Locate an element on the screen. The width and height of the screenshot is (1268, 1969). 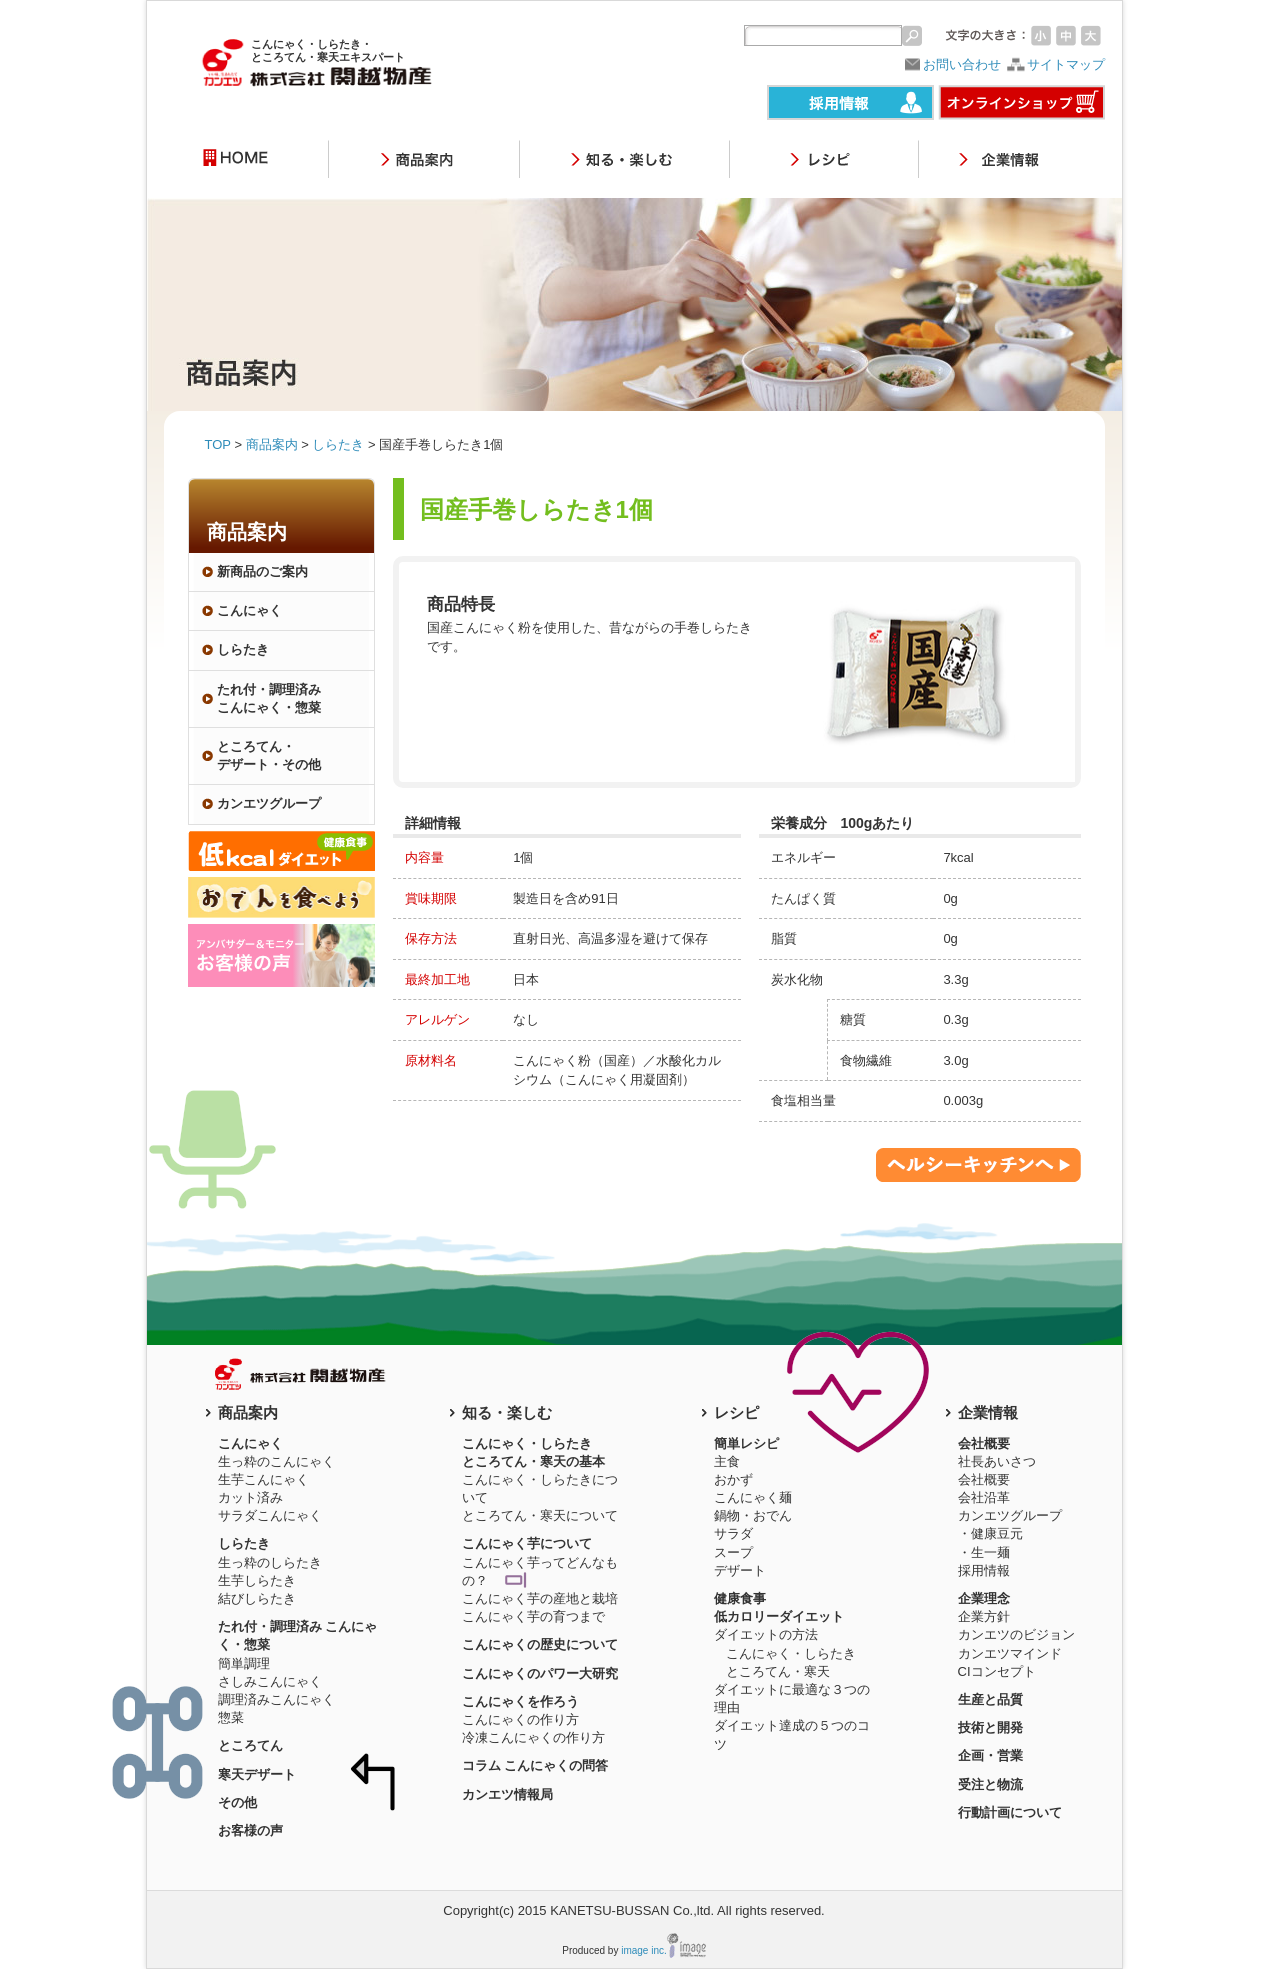
align content to the right is located at coordinates (516, 1580).